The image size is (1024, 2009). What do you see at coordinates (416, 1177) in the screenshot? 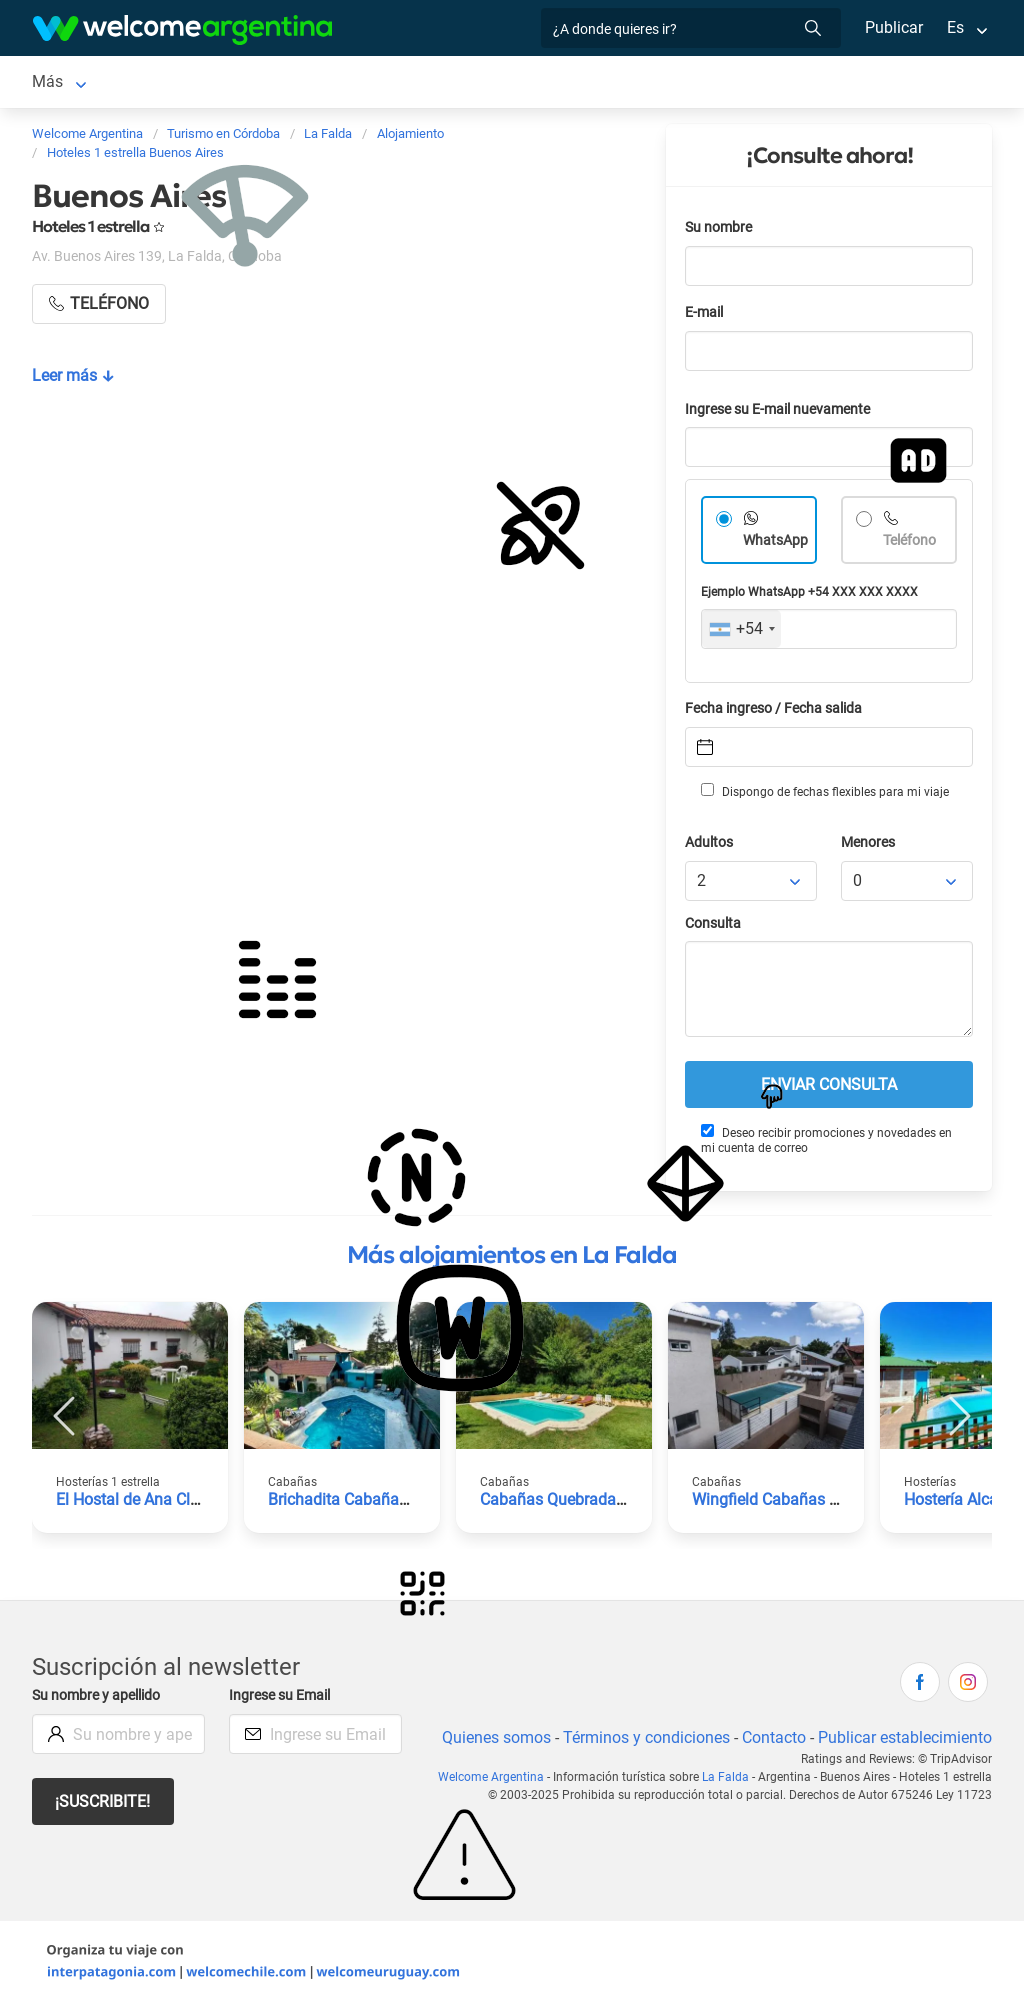
I see `indicates a draft or pending status for an item` at bounding box center [416, 1177].